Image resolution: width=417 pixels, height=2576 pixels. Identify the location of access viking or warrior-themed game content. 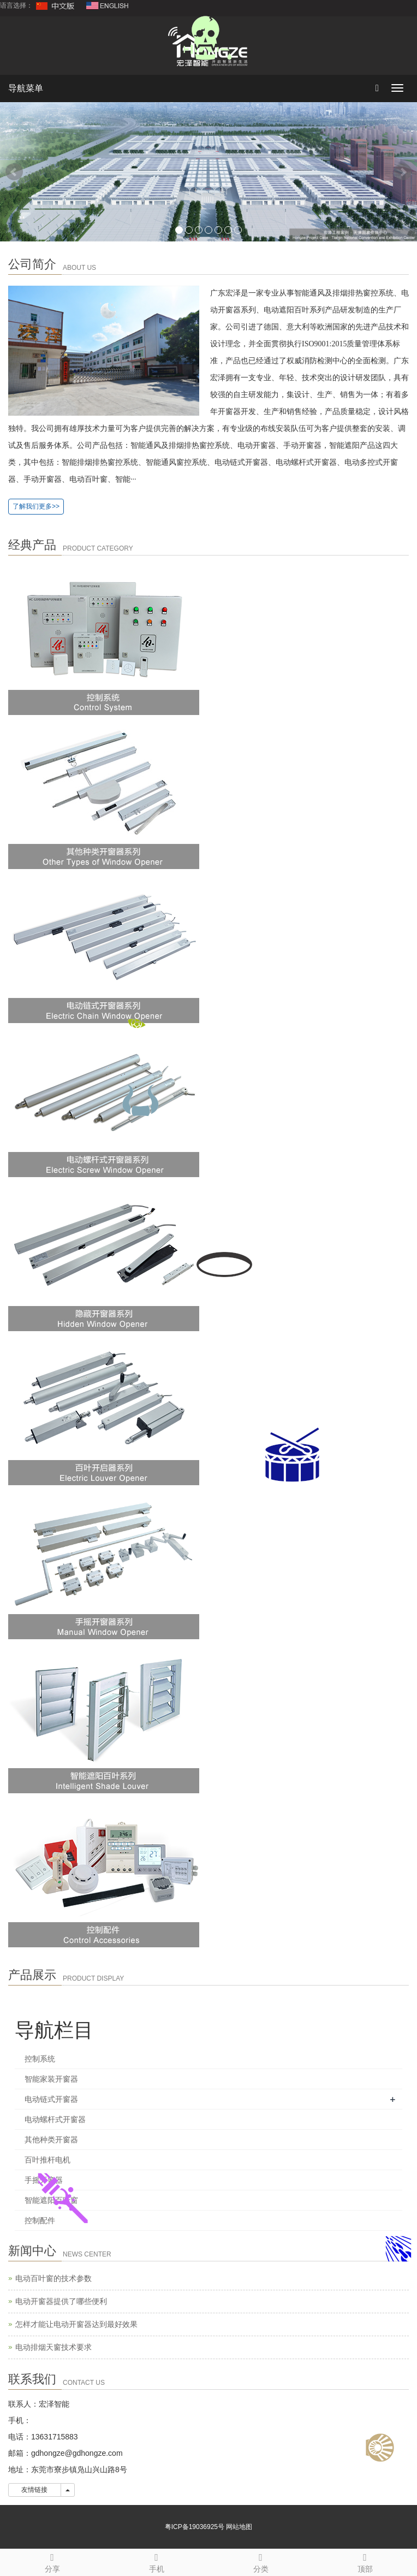
(140, 1101).